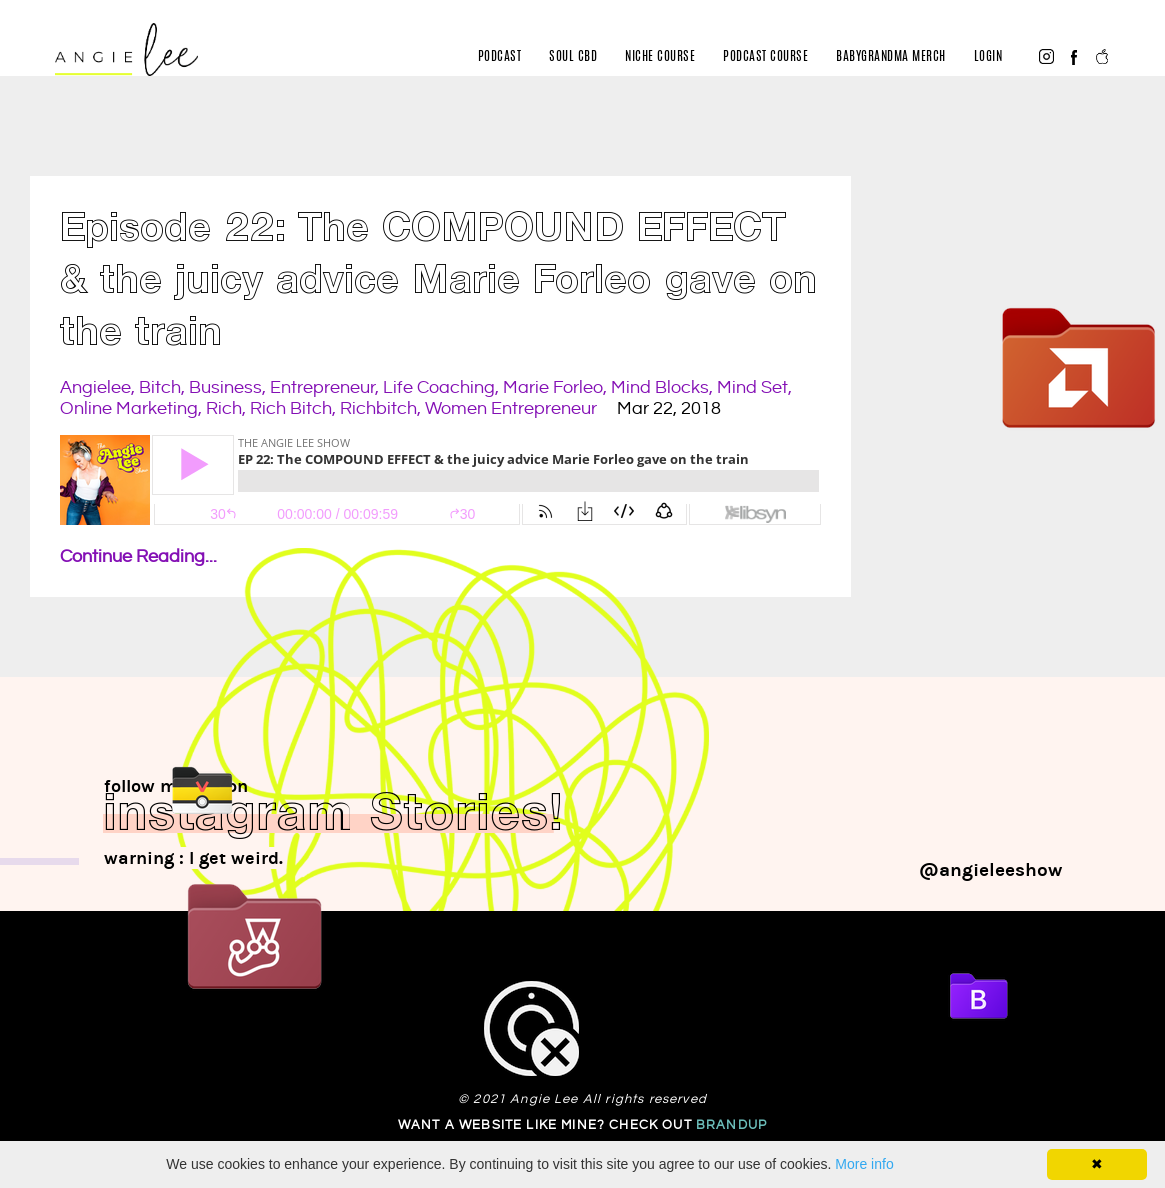 Image resolution: width=1165 pixels, height=1188 pixels. What do you see at coordinates (531, 1028) in the screenshot?
I see `camera is currently disabled or blocked` at bounding box center [531, 1028].